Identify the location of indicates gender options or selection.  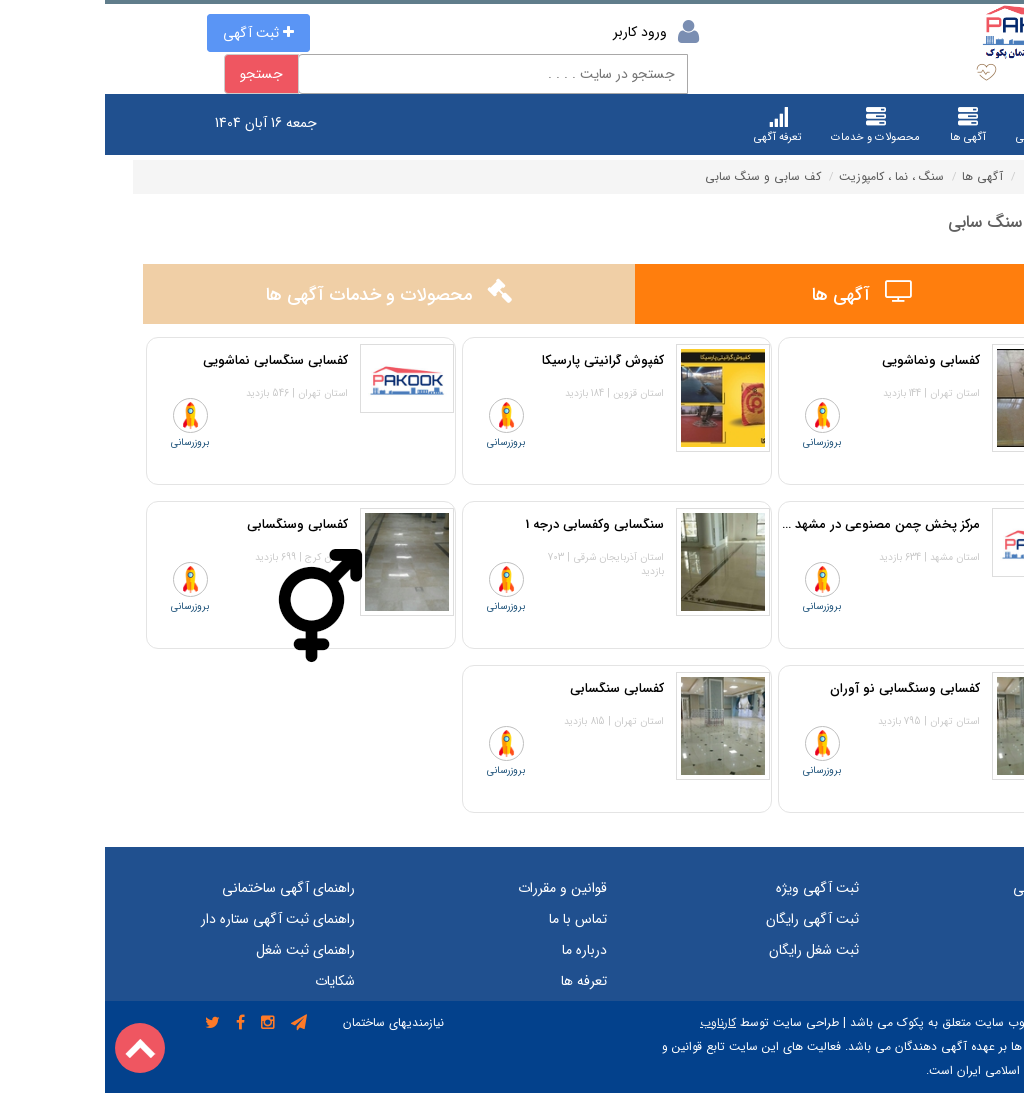
(314, 608).